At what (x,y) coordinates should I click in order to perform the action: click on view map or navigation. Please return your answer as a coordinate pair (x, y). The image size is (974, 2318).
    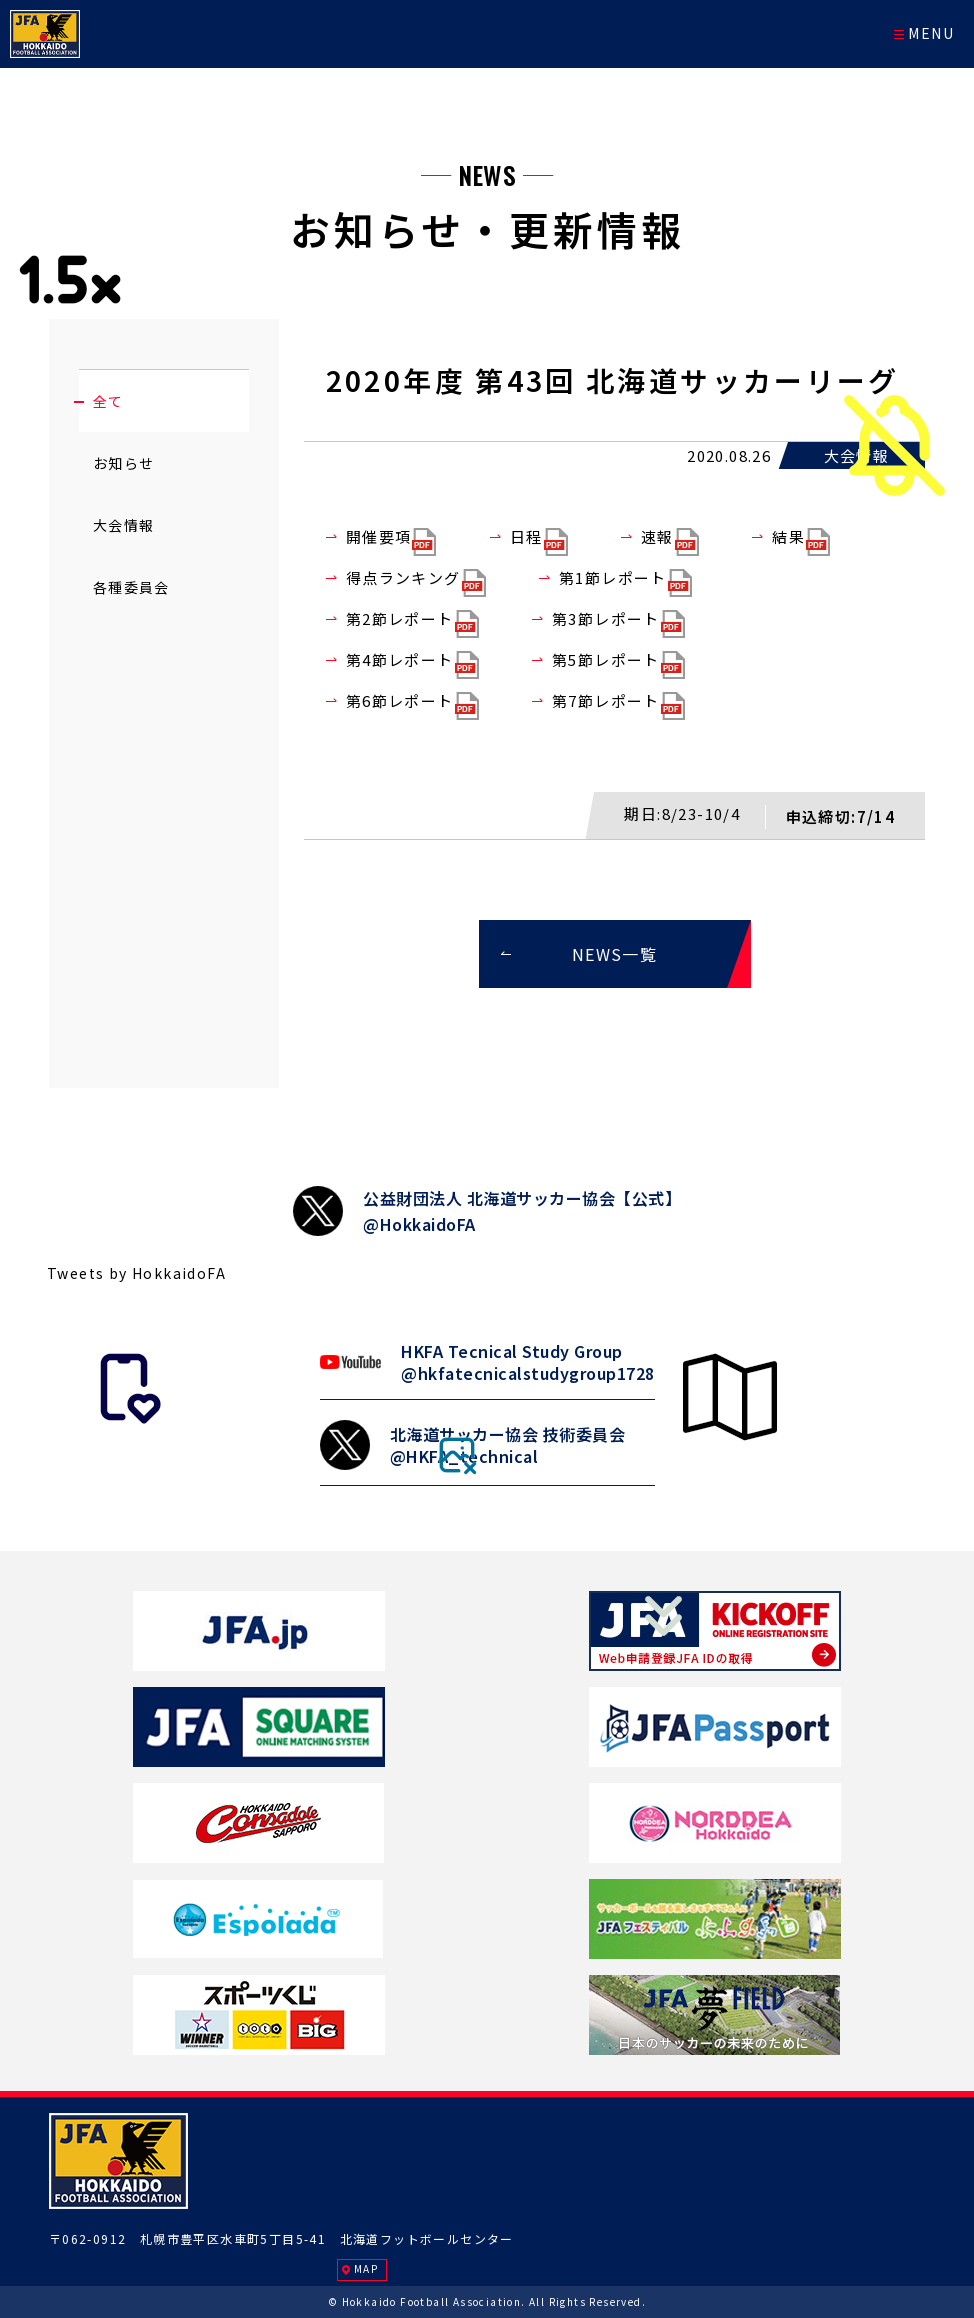
    Looking at the image, I should click on (730, 1397).